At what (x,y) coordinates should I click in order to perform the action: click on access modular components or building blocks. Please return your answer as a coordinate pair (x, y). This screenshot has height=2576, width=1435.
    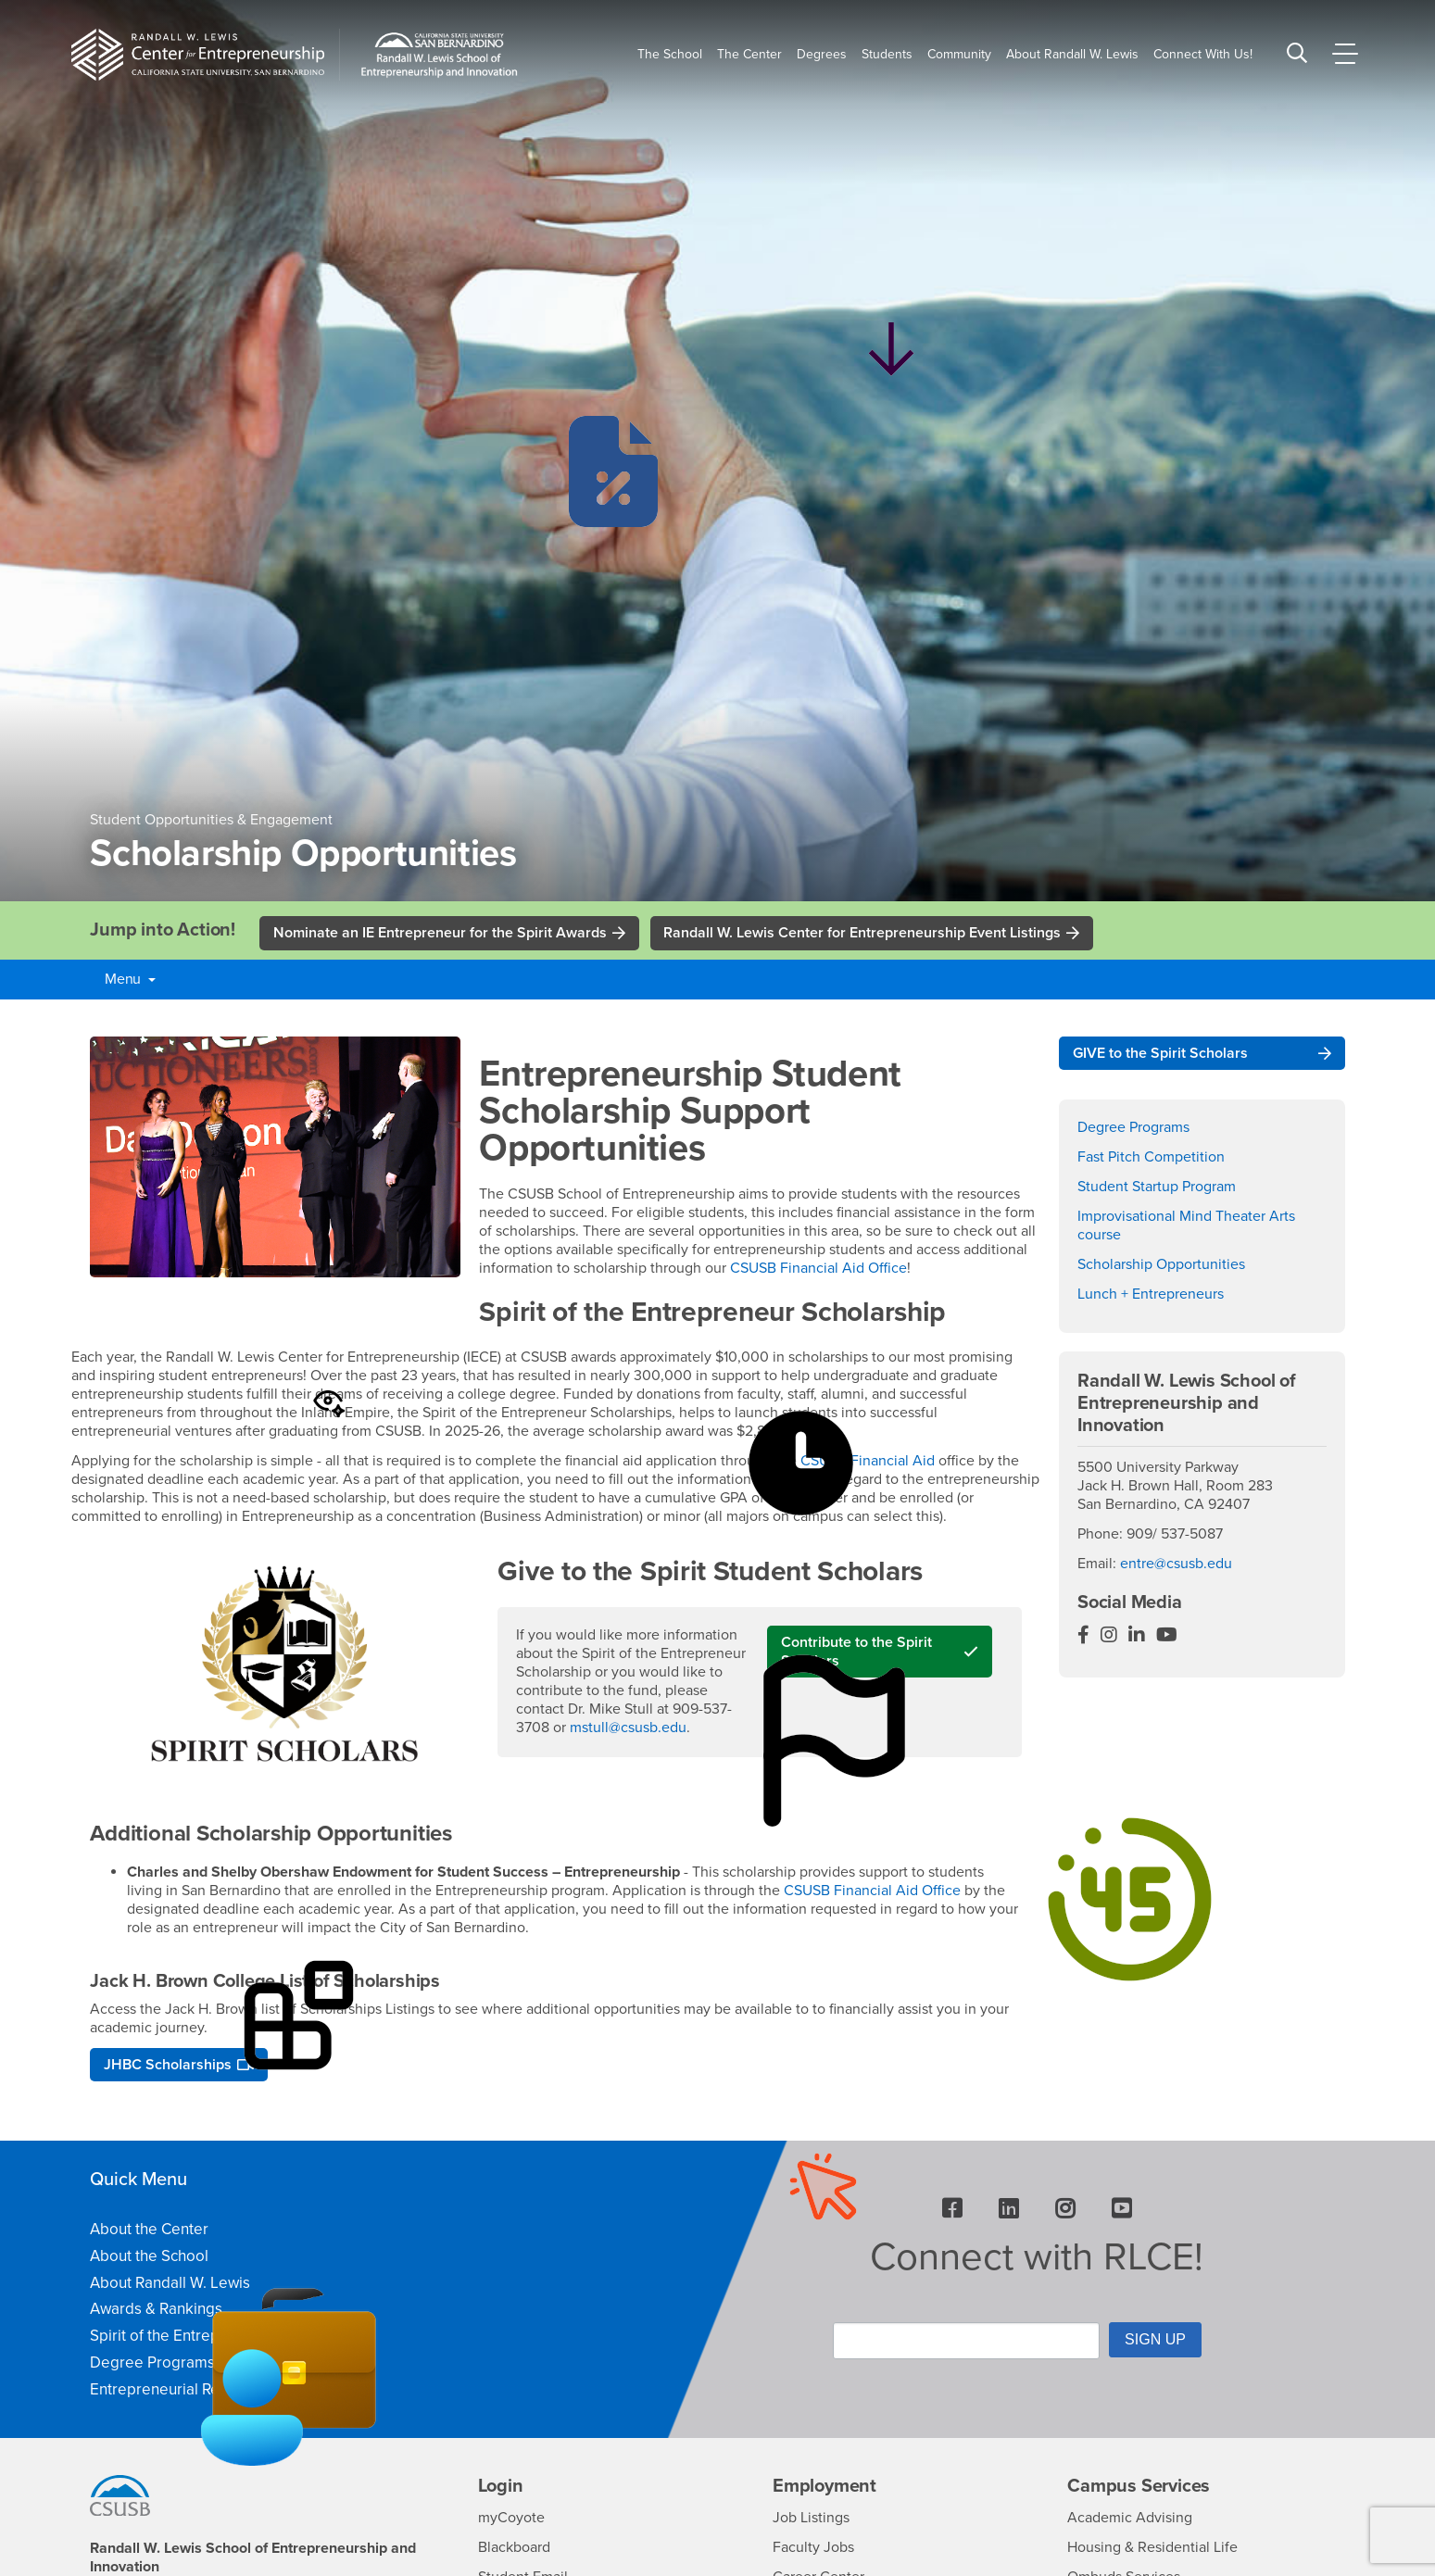
    Looking at the image, I should click on (298, 2015).